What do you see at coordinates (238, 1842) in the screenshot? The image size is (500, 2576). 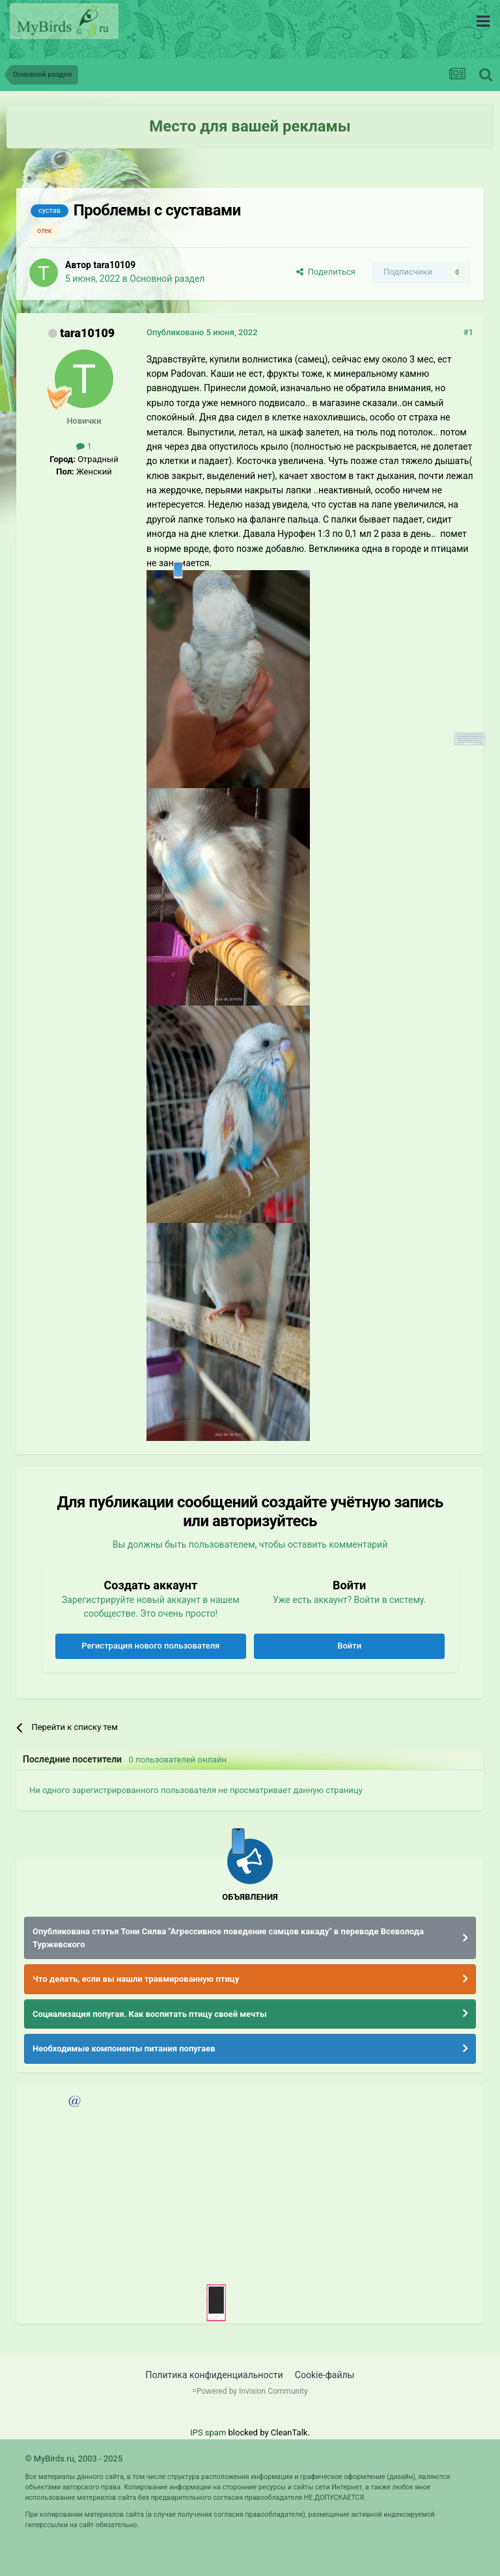 I see `iPhone 15 device icon` at bounding box center [238, 1842].